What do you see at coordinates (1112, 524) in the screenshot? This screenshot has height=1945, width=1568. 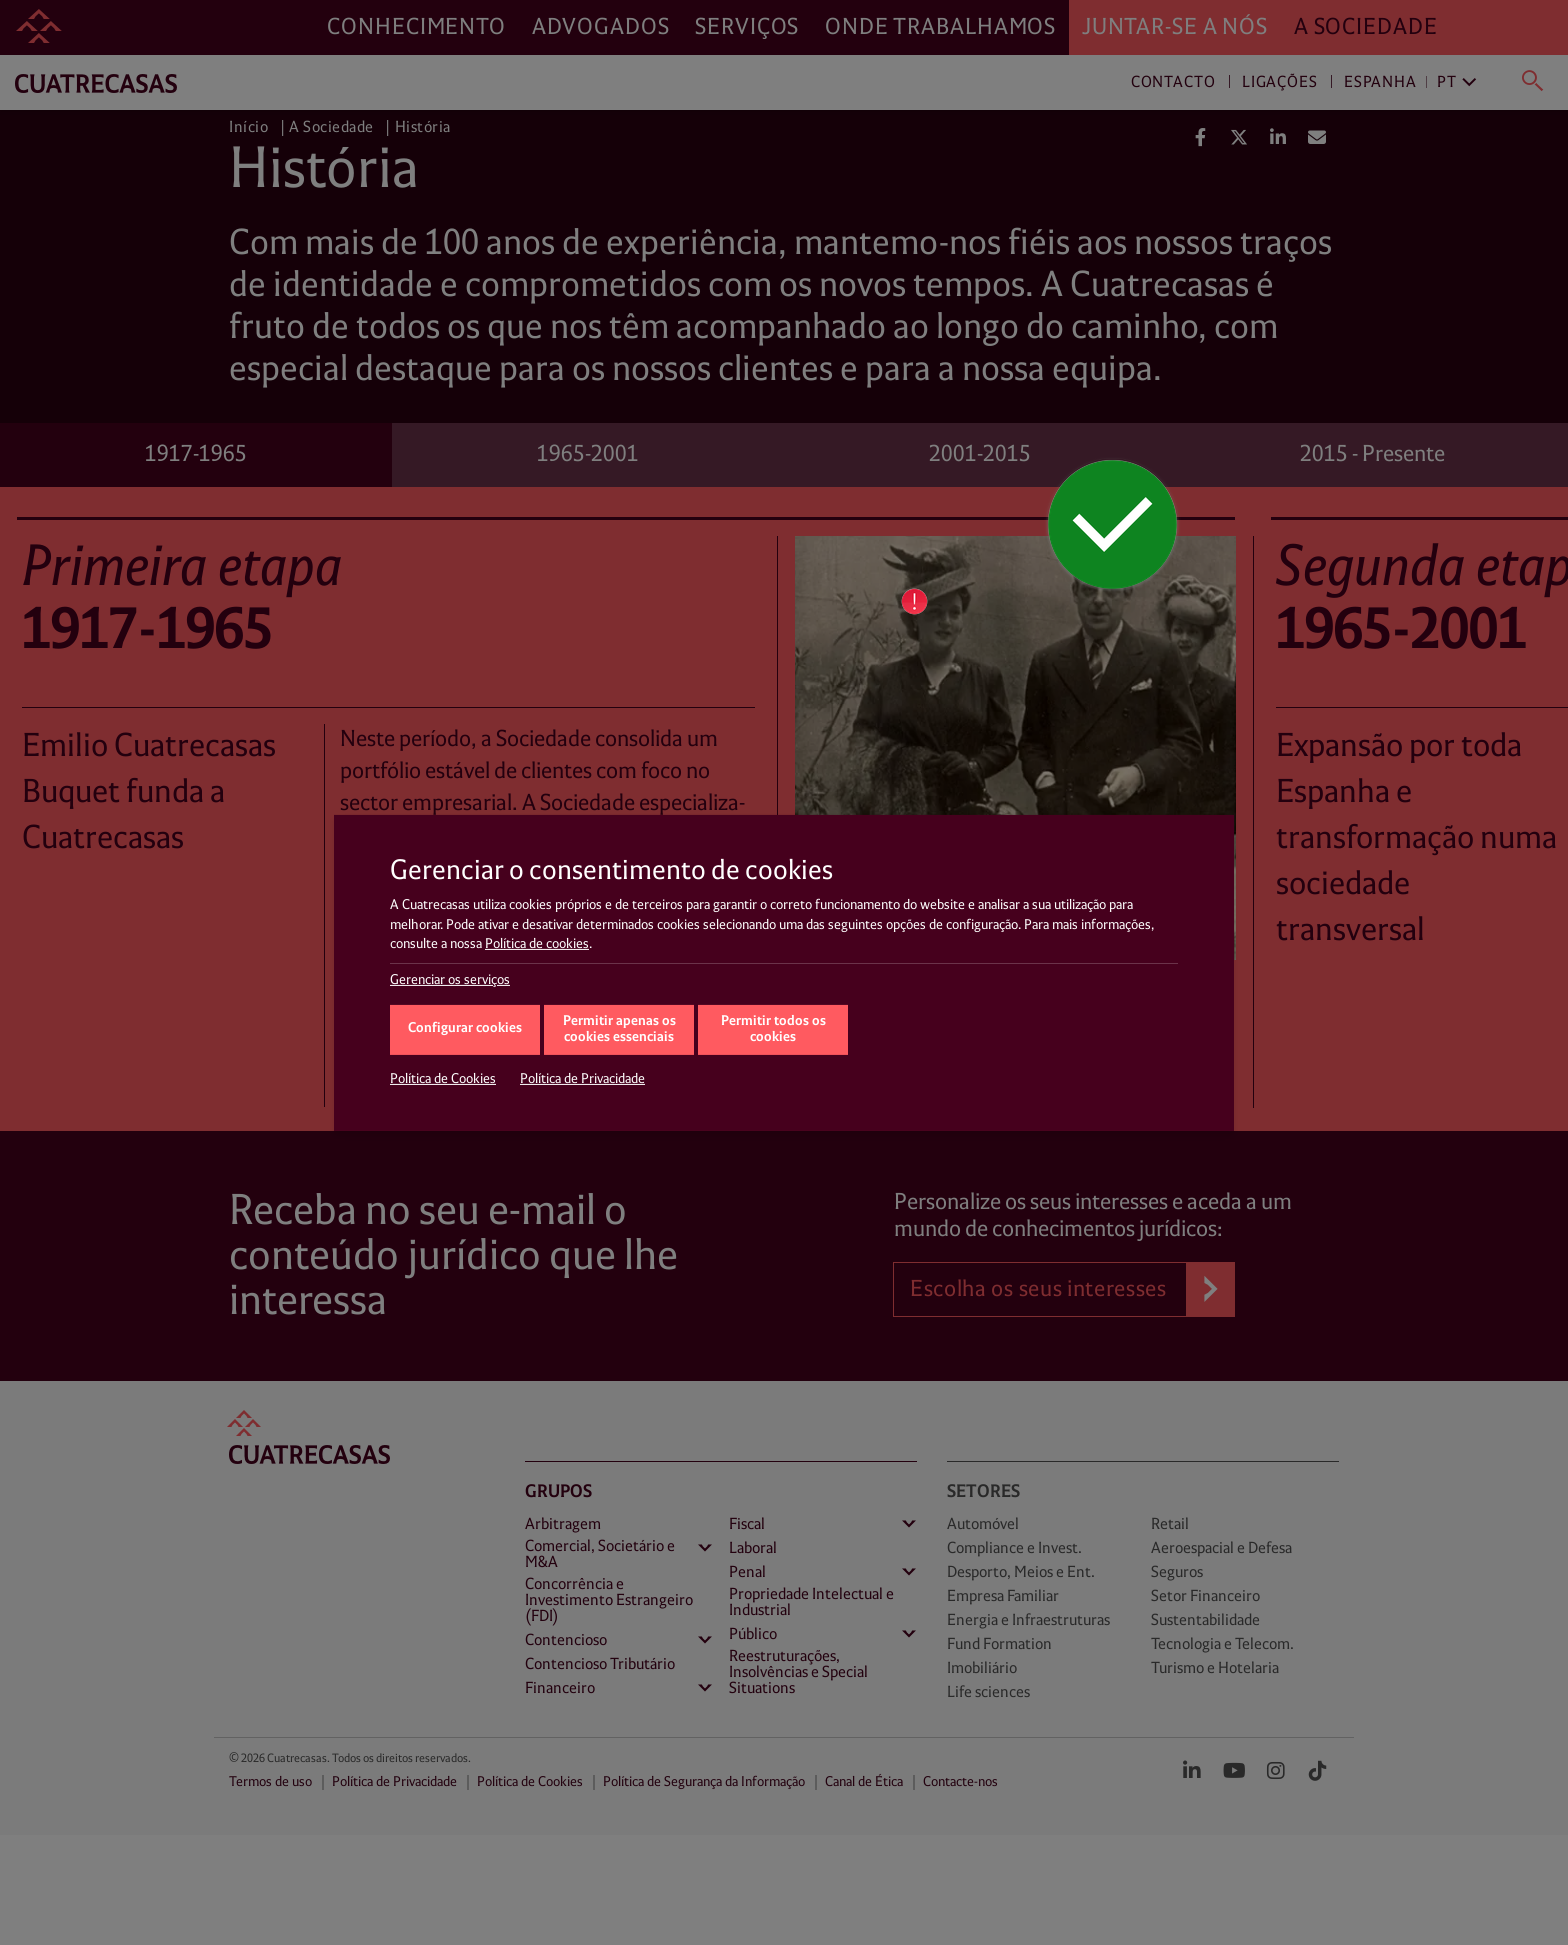 I see `indicates file has been successfully synced and shared` at bounding box center [1112, 524].